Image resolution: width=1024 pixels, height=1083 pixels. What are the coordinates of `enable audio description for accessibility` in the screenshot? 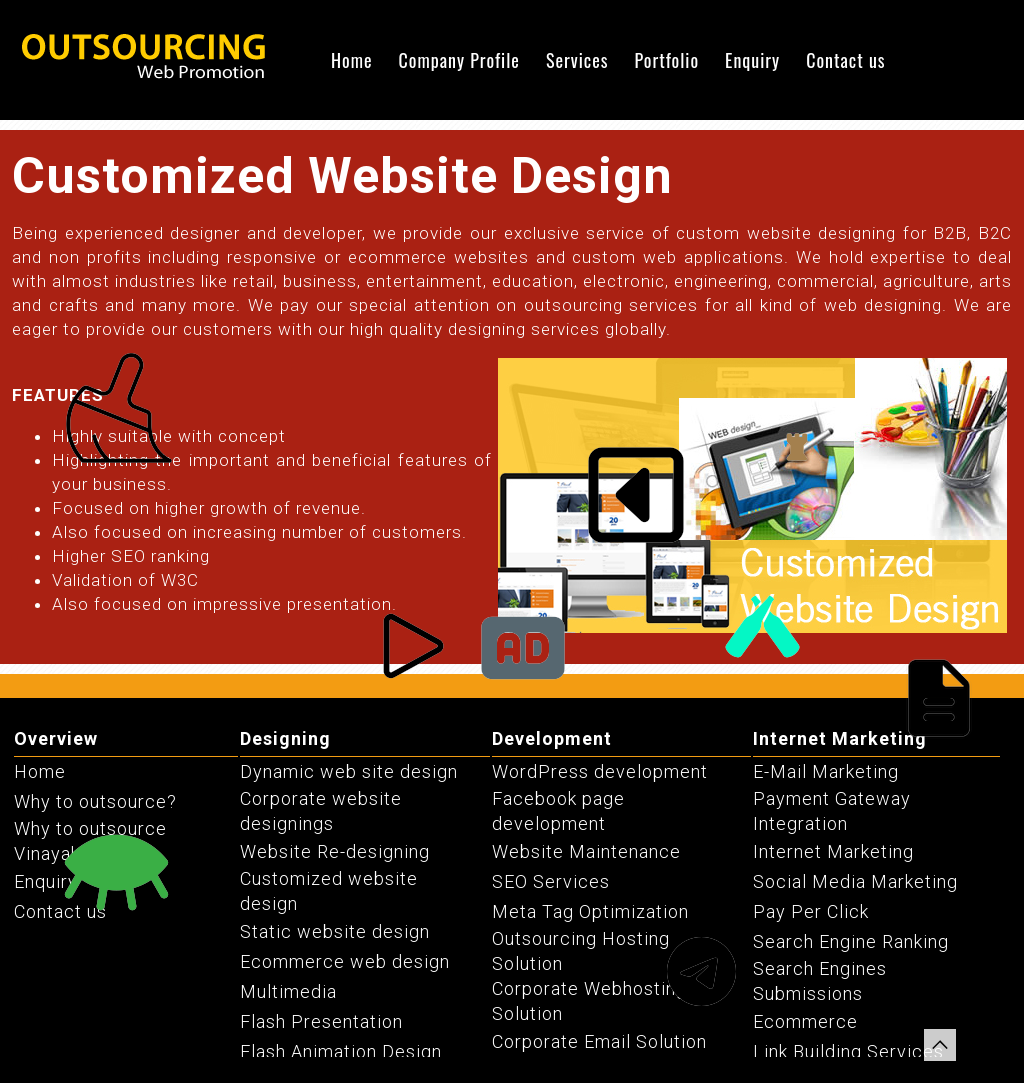 It's located at (523, 648).